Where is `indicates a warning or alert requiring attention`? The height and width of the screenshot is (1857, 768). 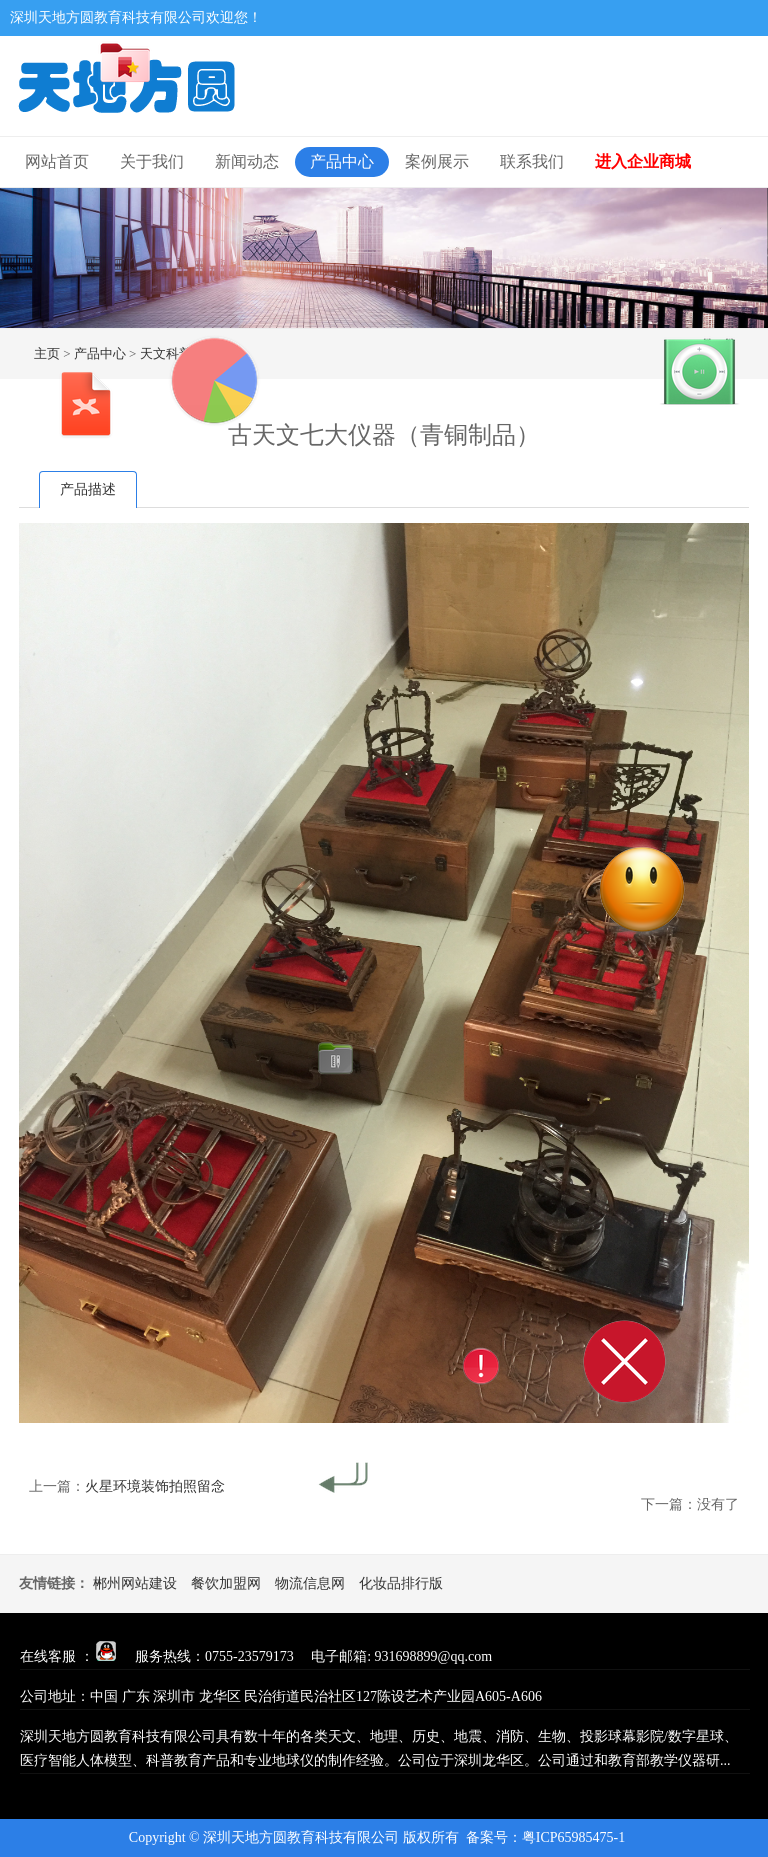 indicates a warning or alert requiring attention is located at coordinates (481, 1366).